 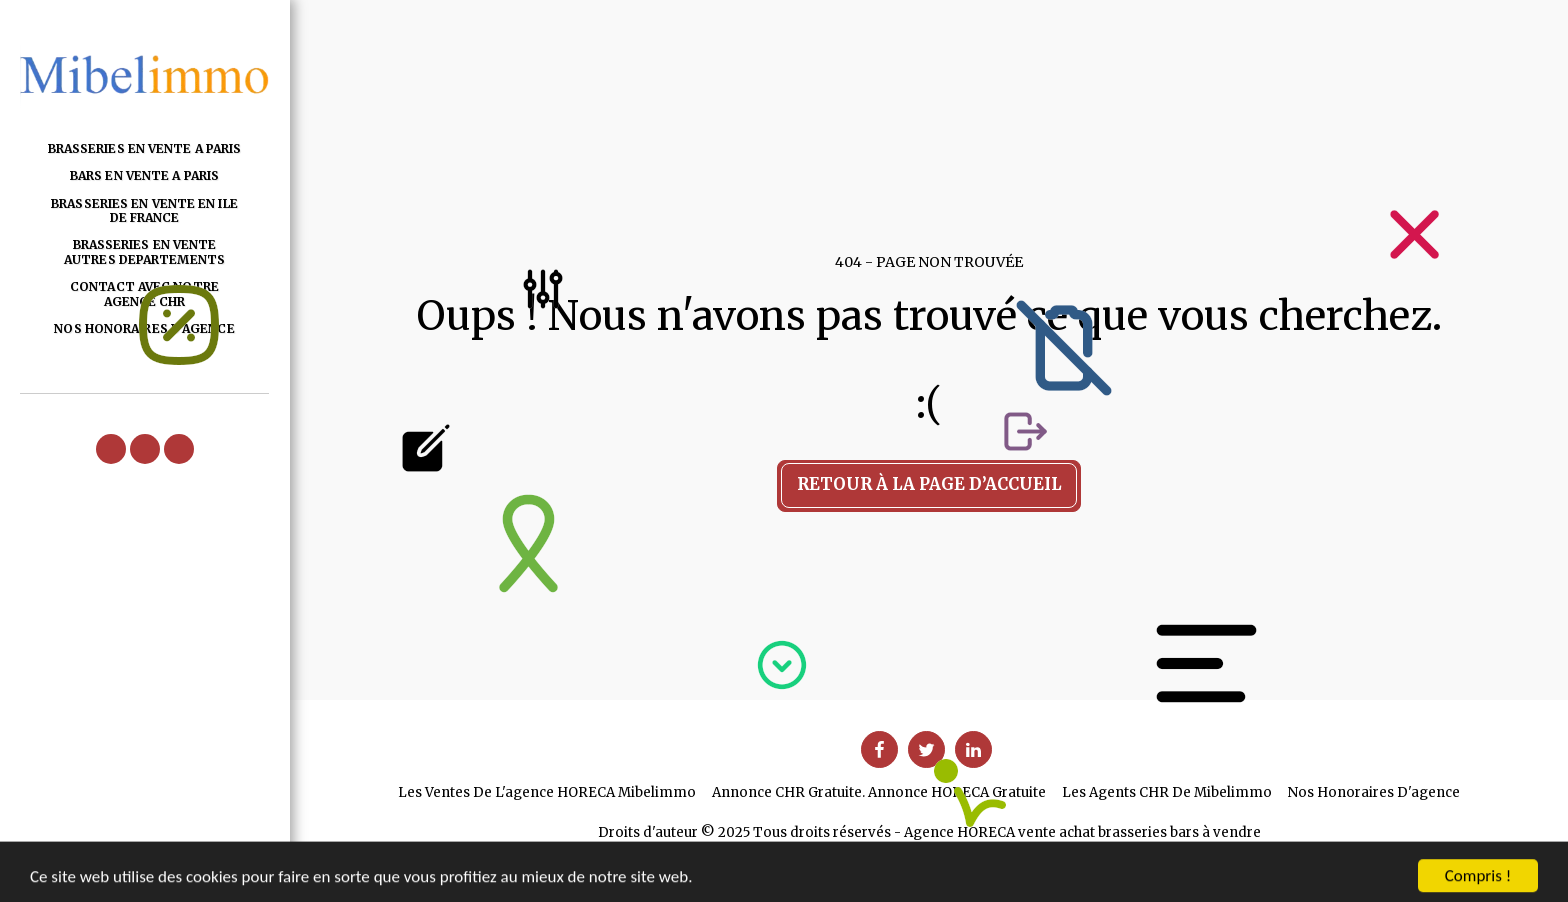 I want to click on log out of your account, so click(x=1025, y=431).